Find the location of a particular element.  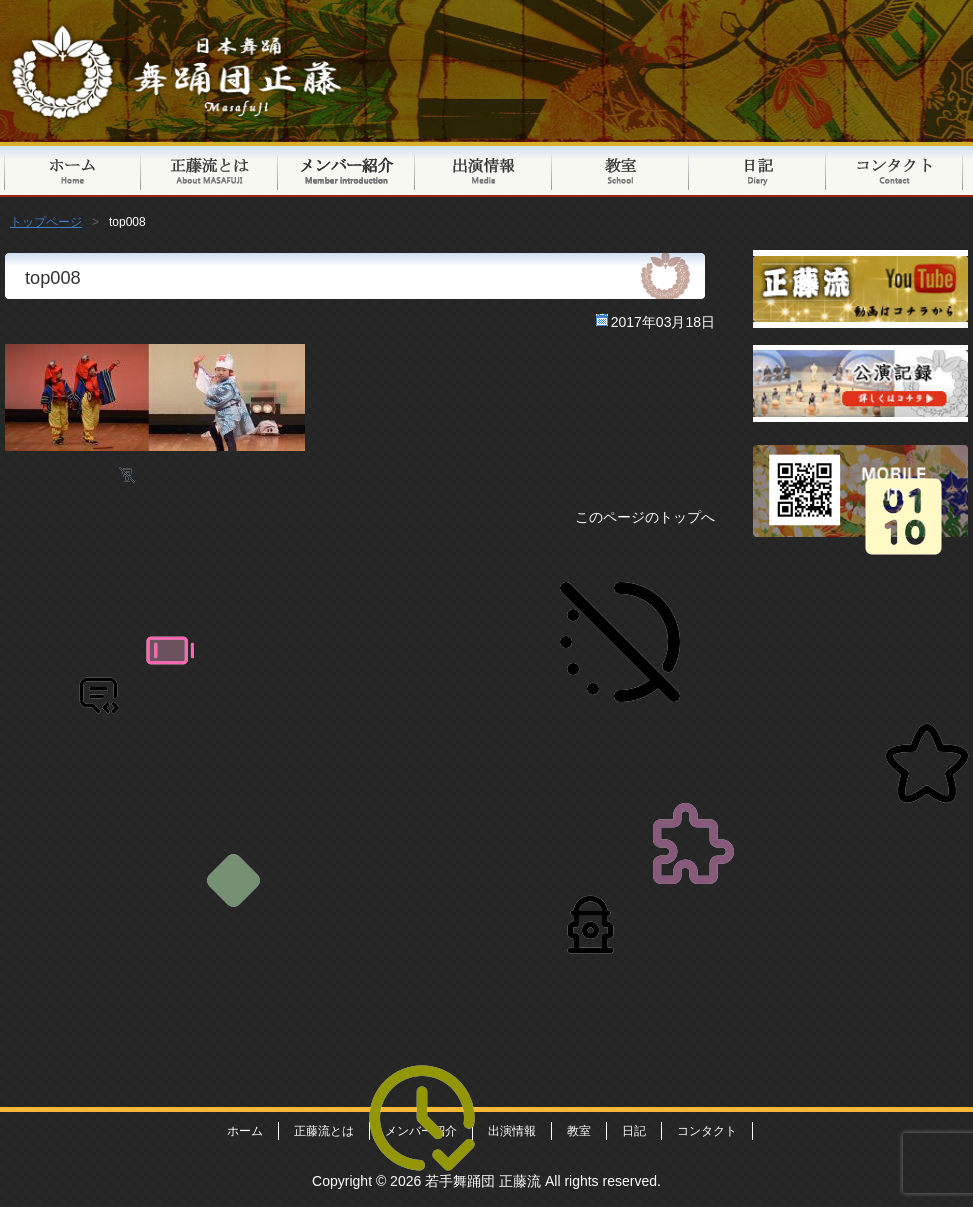

indicates low battery level is located at coordinates (169, 650).